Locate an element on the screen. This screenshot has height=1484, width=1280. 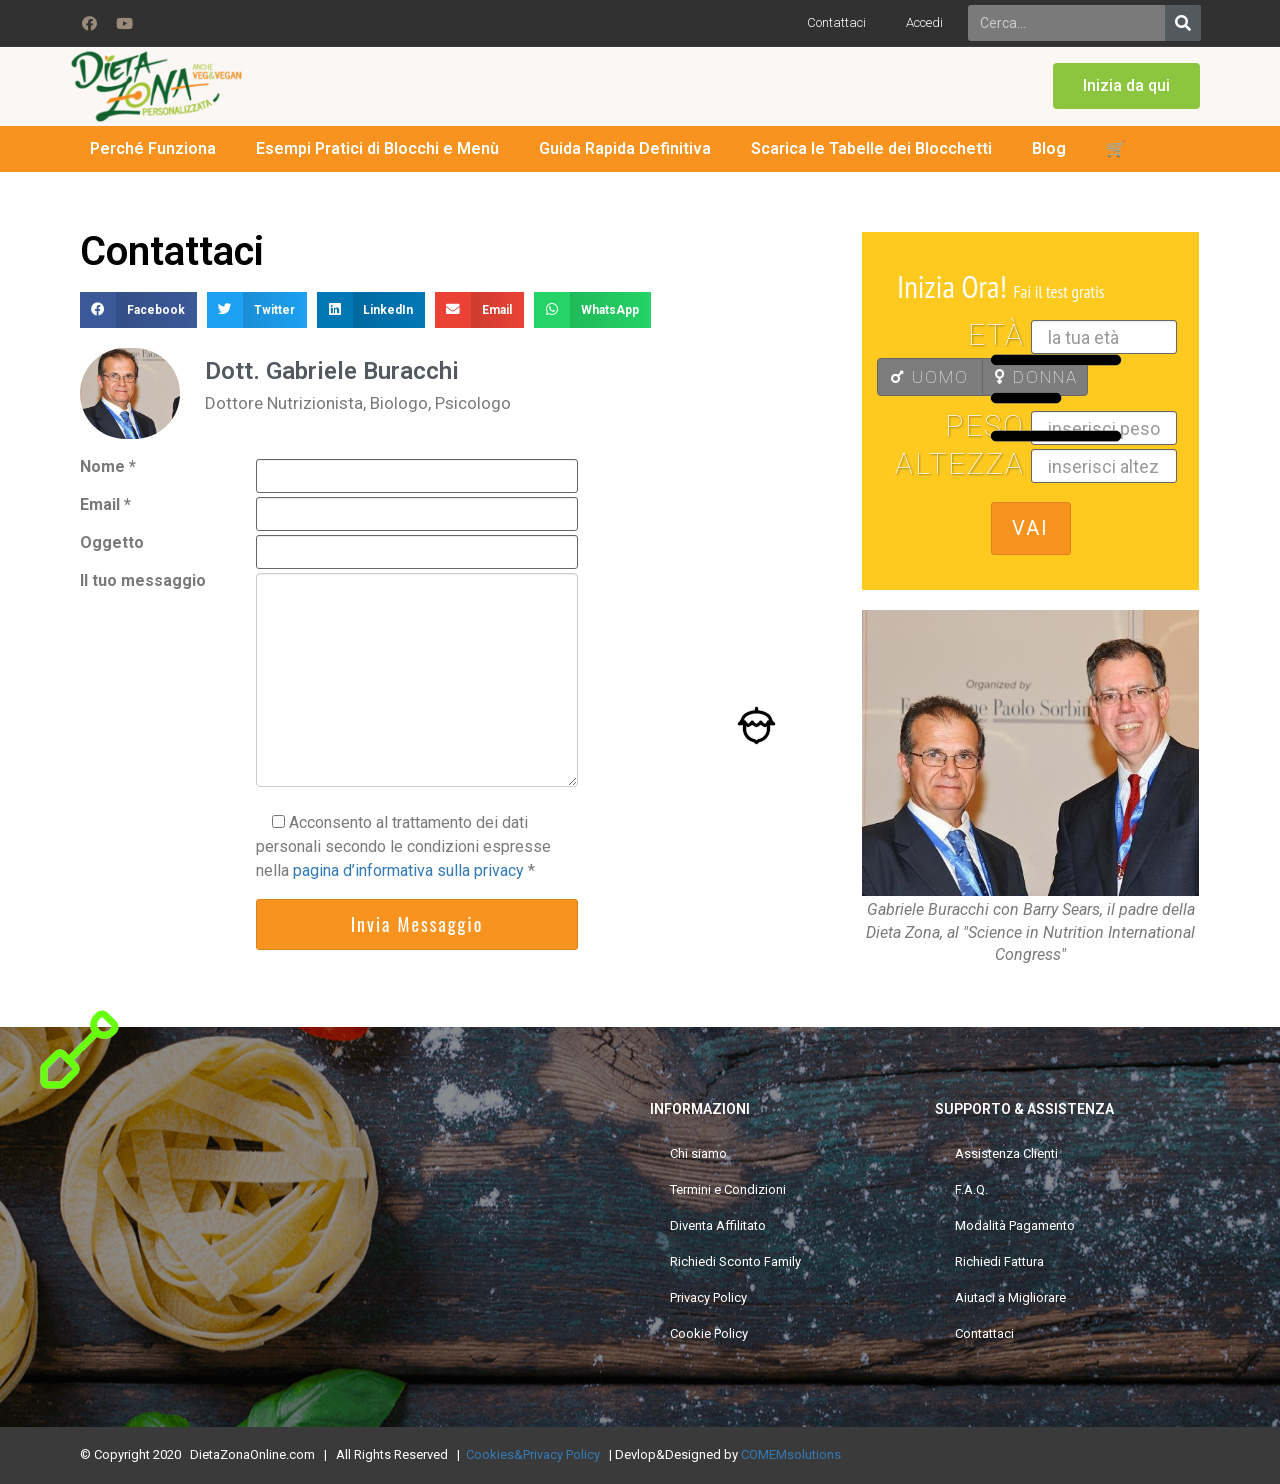
access gardening or landscaping tools is located at coordinates (79, 1049).